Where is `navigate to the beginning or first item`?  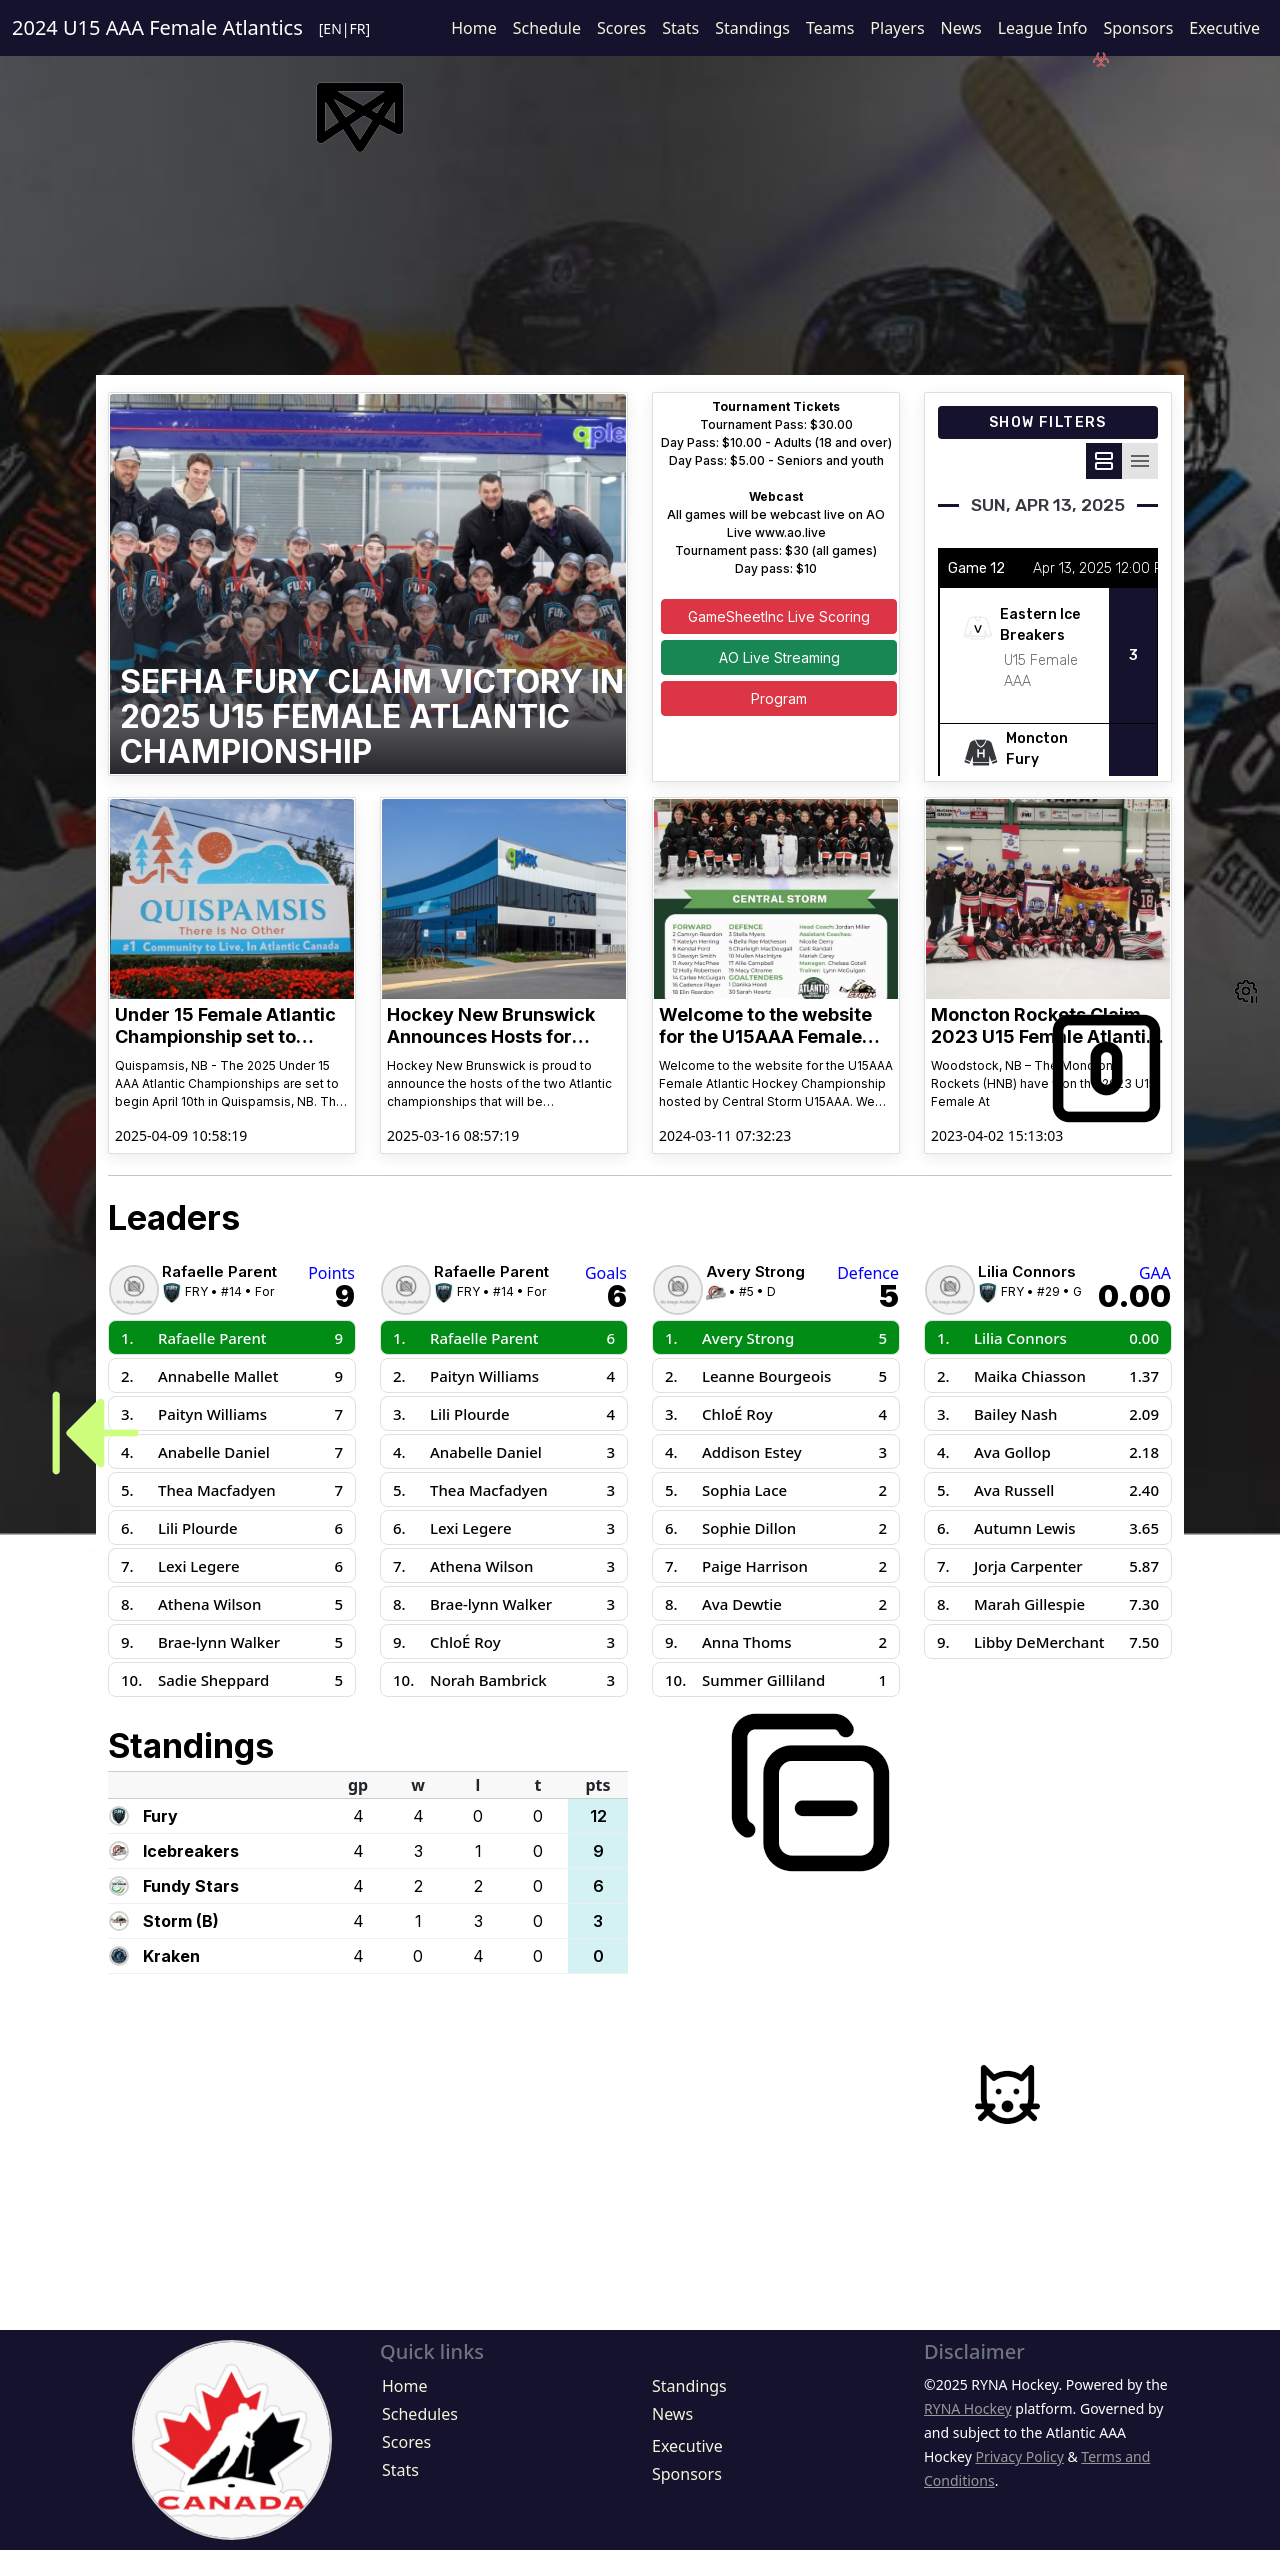 navigate to the beginning or first item is located at coordinates (94, 1433).